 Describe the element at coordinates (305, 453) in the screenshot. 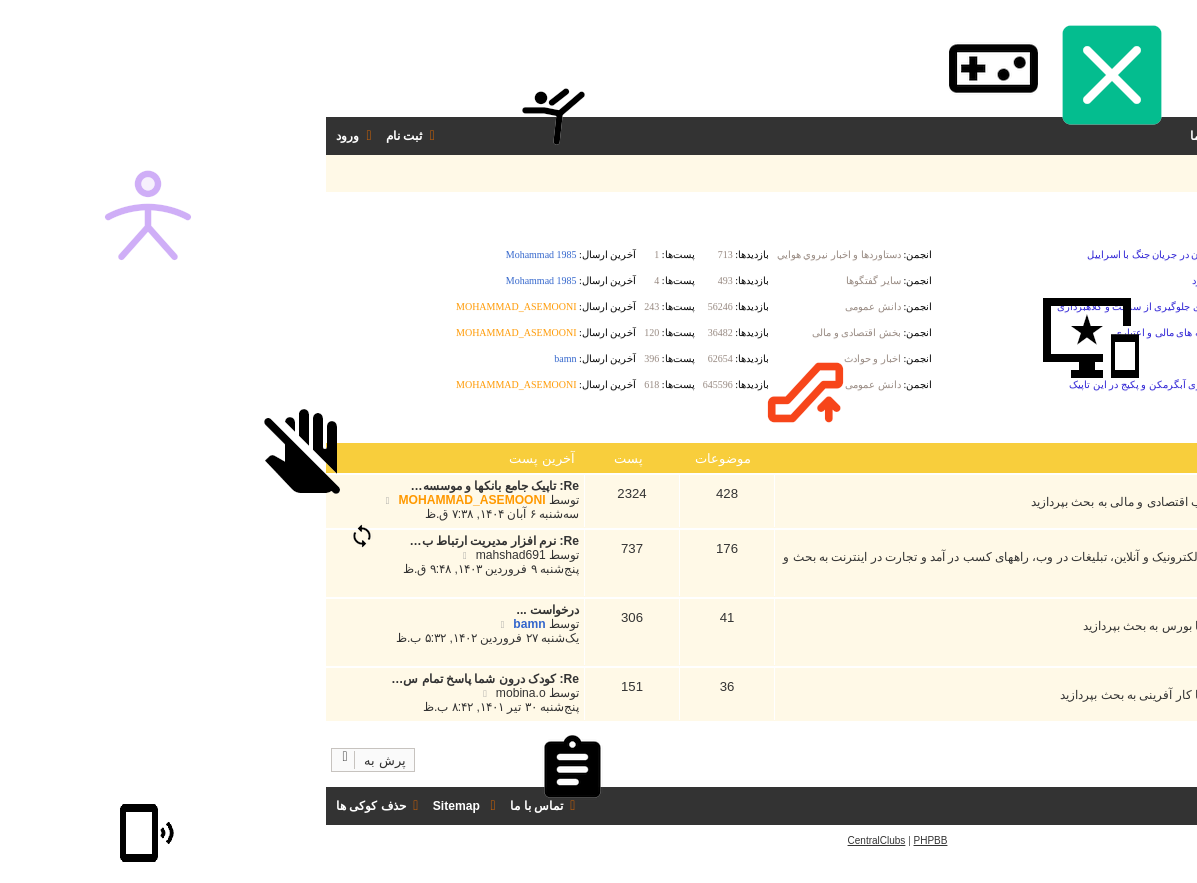

I see `do not touch - touchscreen disabled` at that location.